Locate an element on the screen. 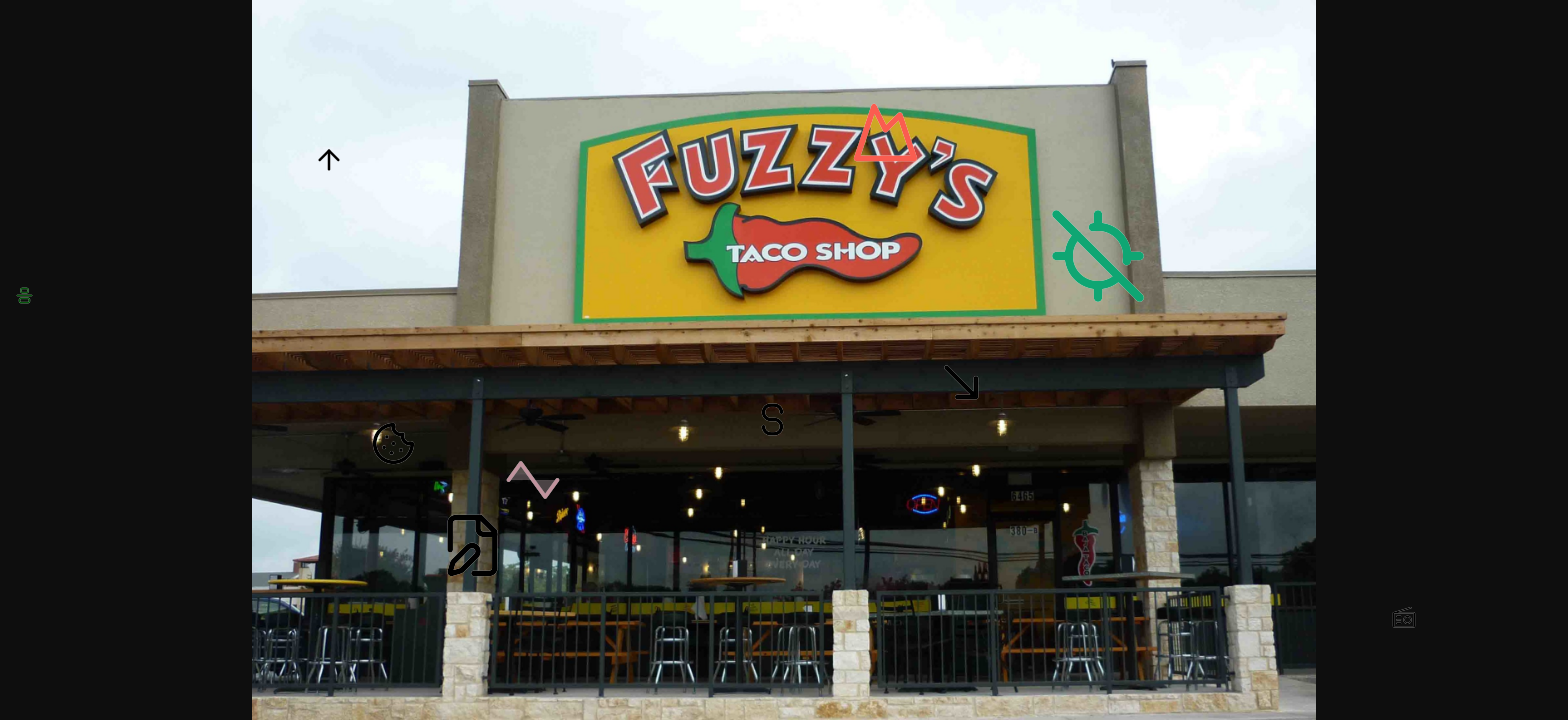 This screenshot has height=720, width=1568. manage cookie preferences is located at coordinates (393, 443).